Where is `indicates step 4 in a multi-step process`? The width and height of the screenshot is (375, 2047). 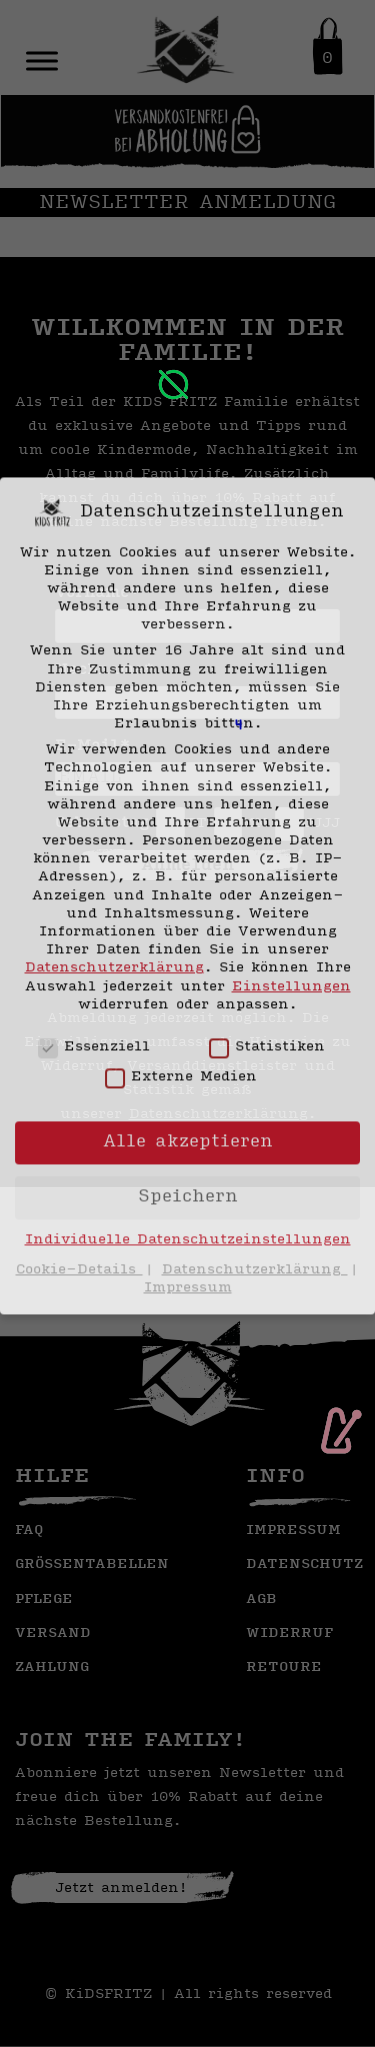 indicates step 4 in a multi-step process is located at coordinates (238, 724).